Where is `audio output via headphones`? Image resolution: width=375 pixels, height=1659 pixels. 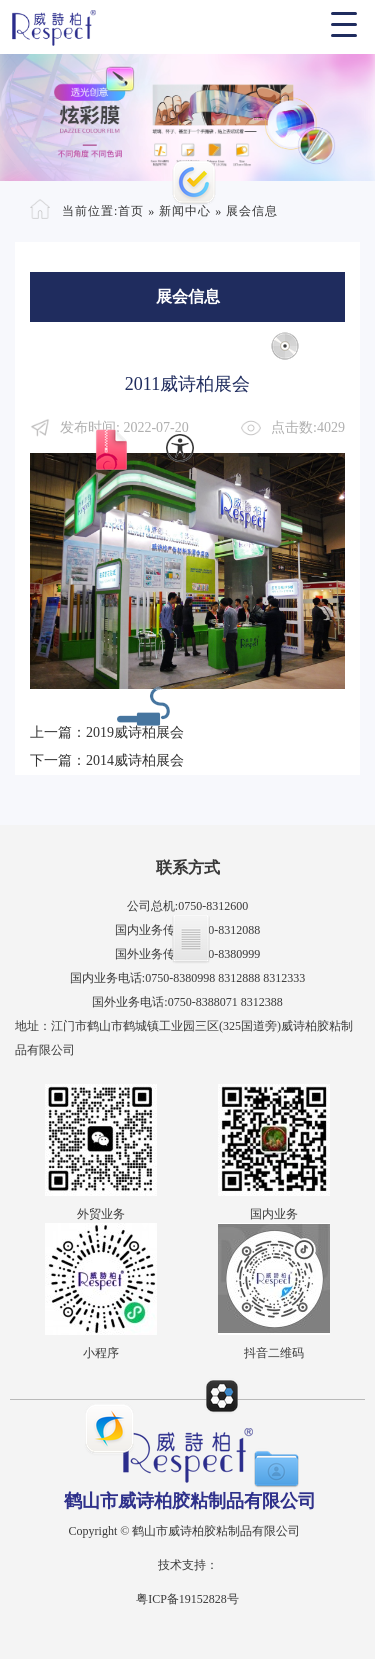 audio output via headphones is located at coordinates (143, 712).